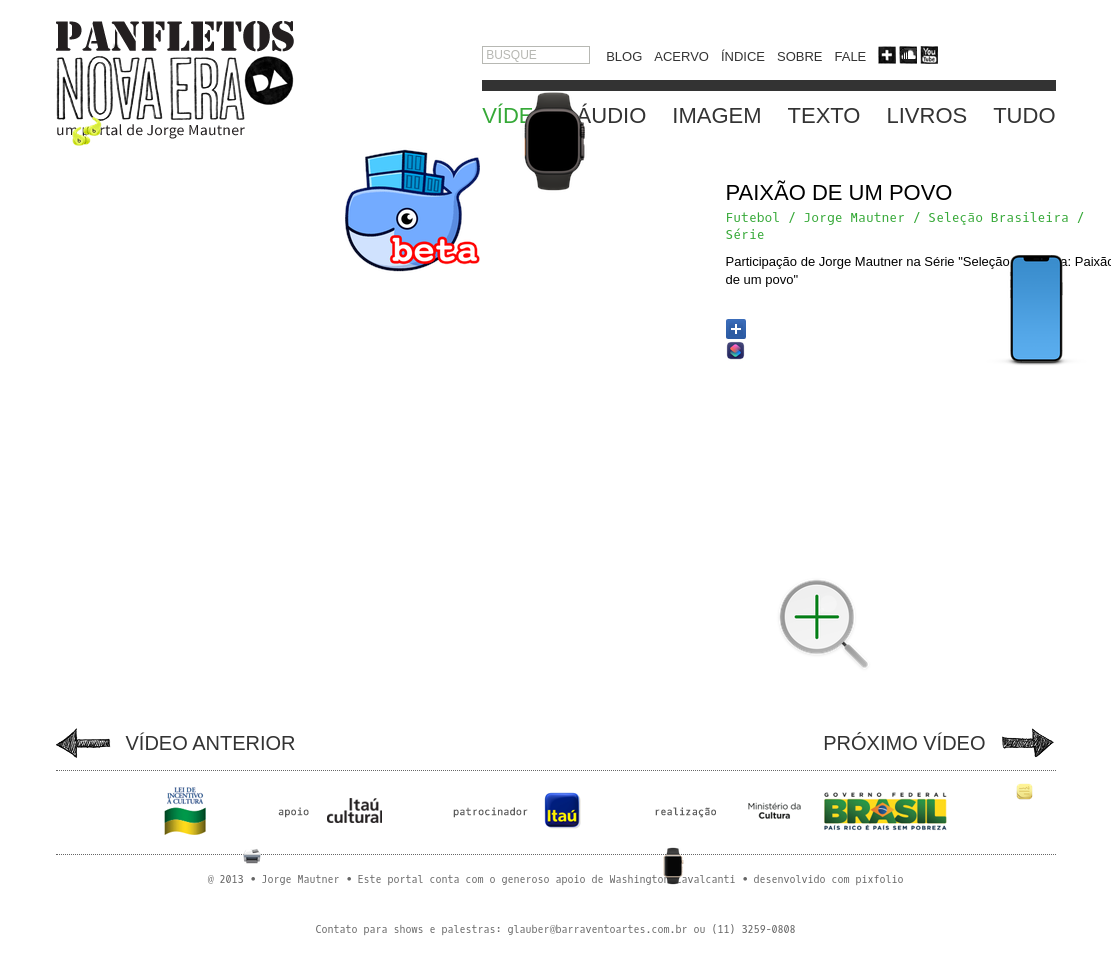  Describe the element at coordinates (412, 210) in the screenshot. I see `launch Docker container platform` at that location.